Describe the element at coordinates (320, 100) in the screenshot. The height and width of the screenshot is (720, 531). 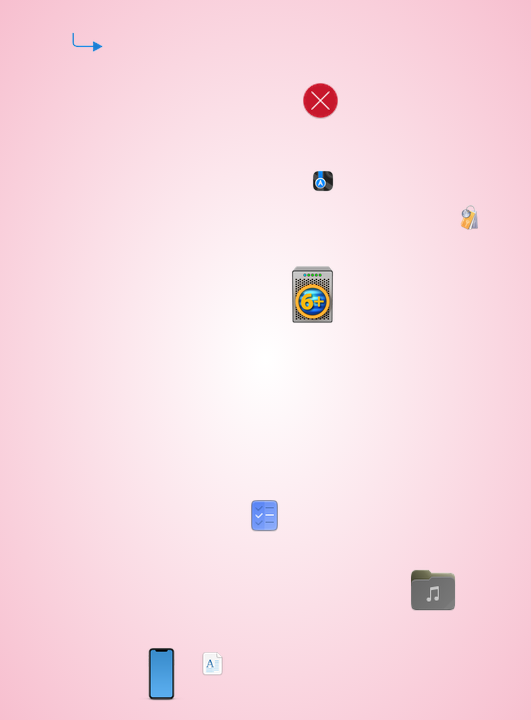
I see `indicates a file cannot sync to Dropbox` at that location.